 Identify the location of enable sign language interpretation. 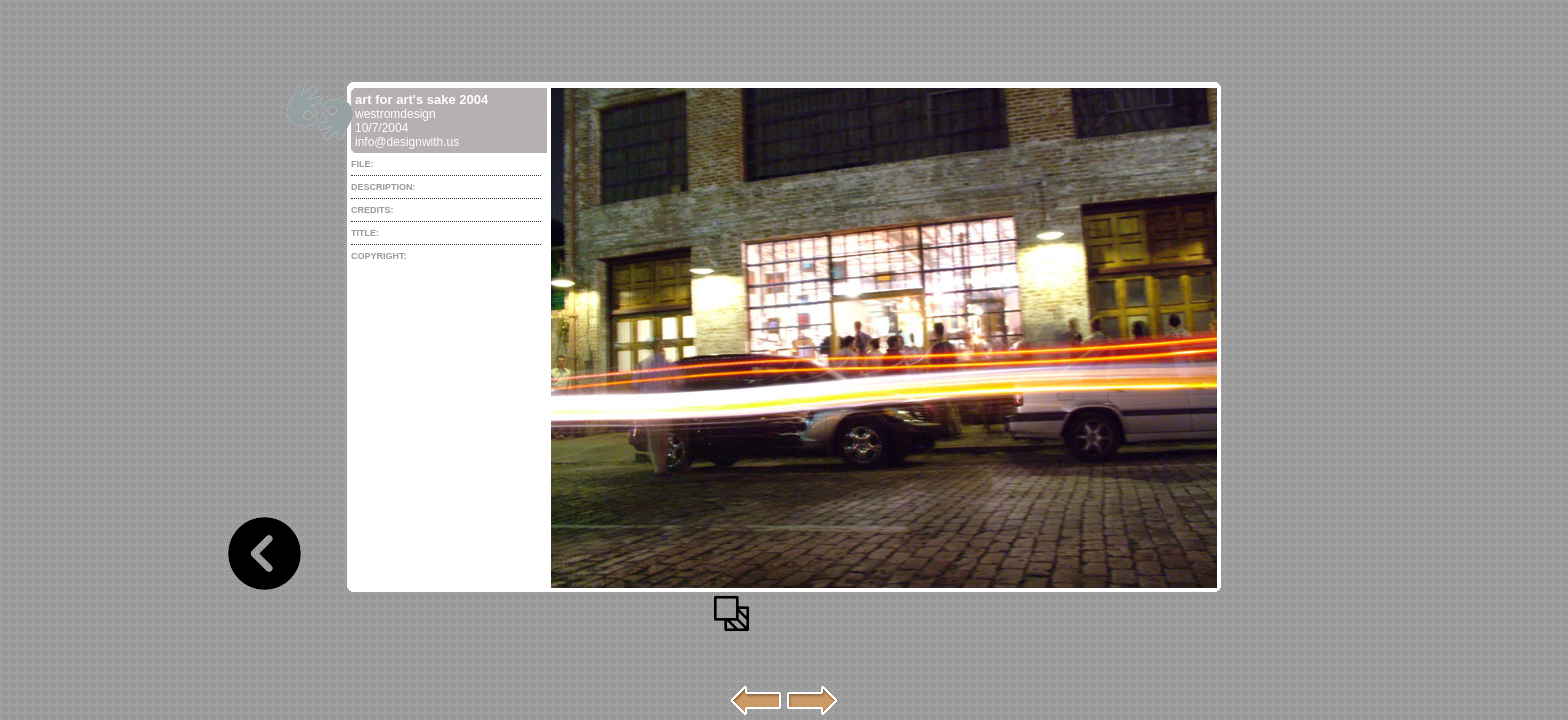
(320, 113).